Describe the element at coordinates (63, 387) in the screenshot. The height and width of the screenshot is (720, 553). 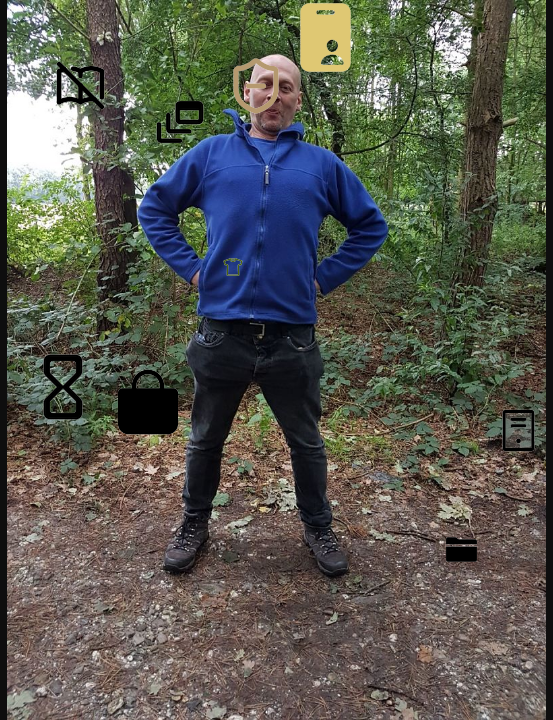
I see `indicates a process is waiting or pending` at that location.